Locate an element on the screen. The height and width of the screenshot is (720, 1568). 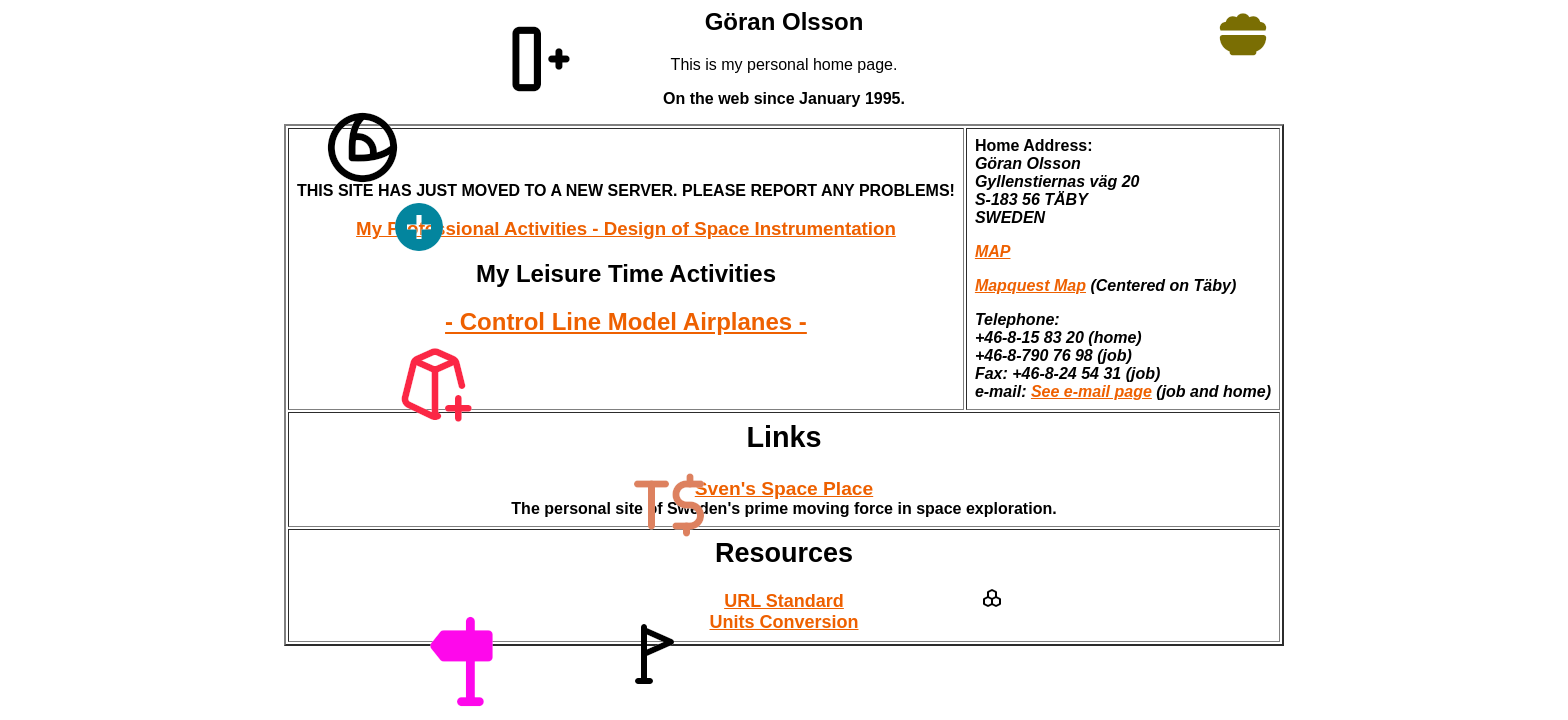
view food or meal options is located at coordinates (1243, 35).